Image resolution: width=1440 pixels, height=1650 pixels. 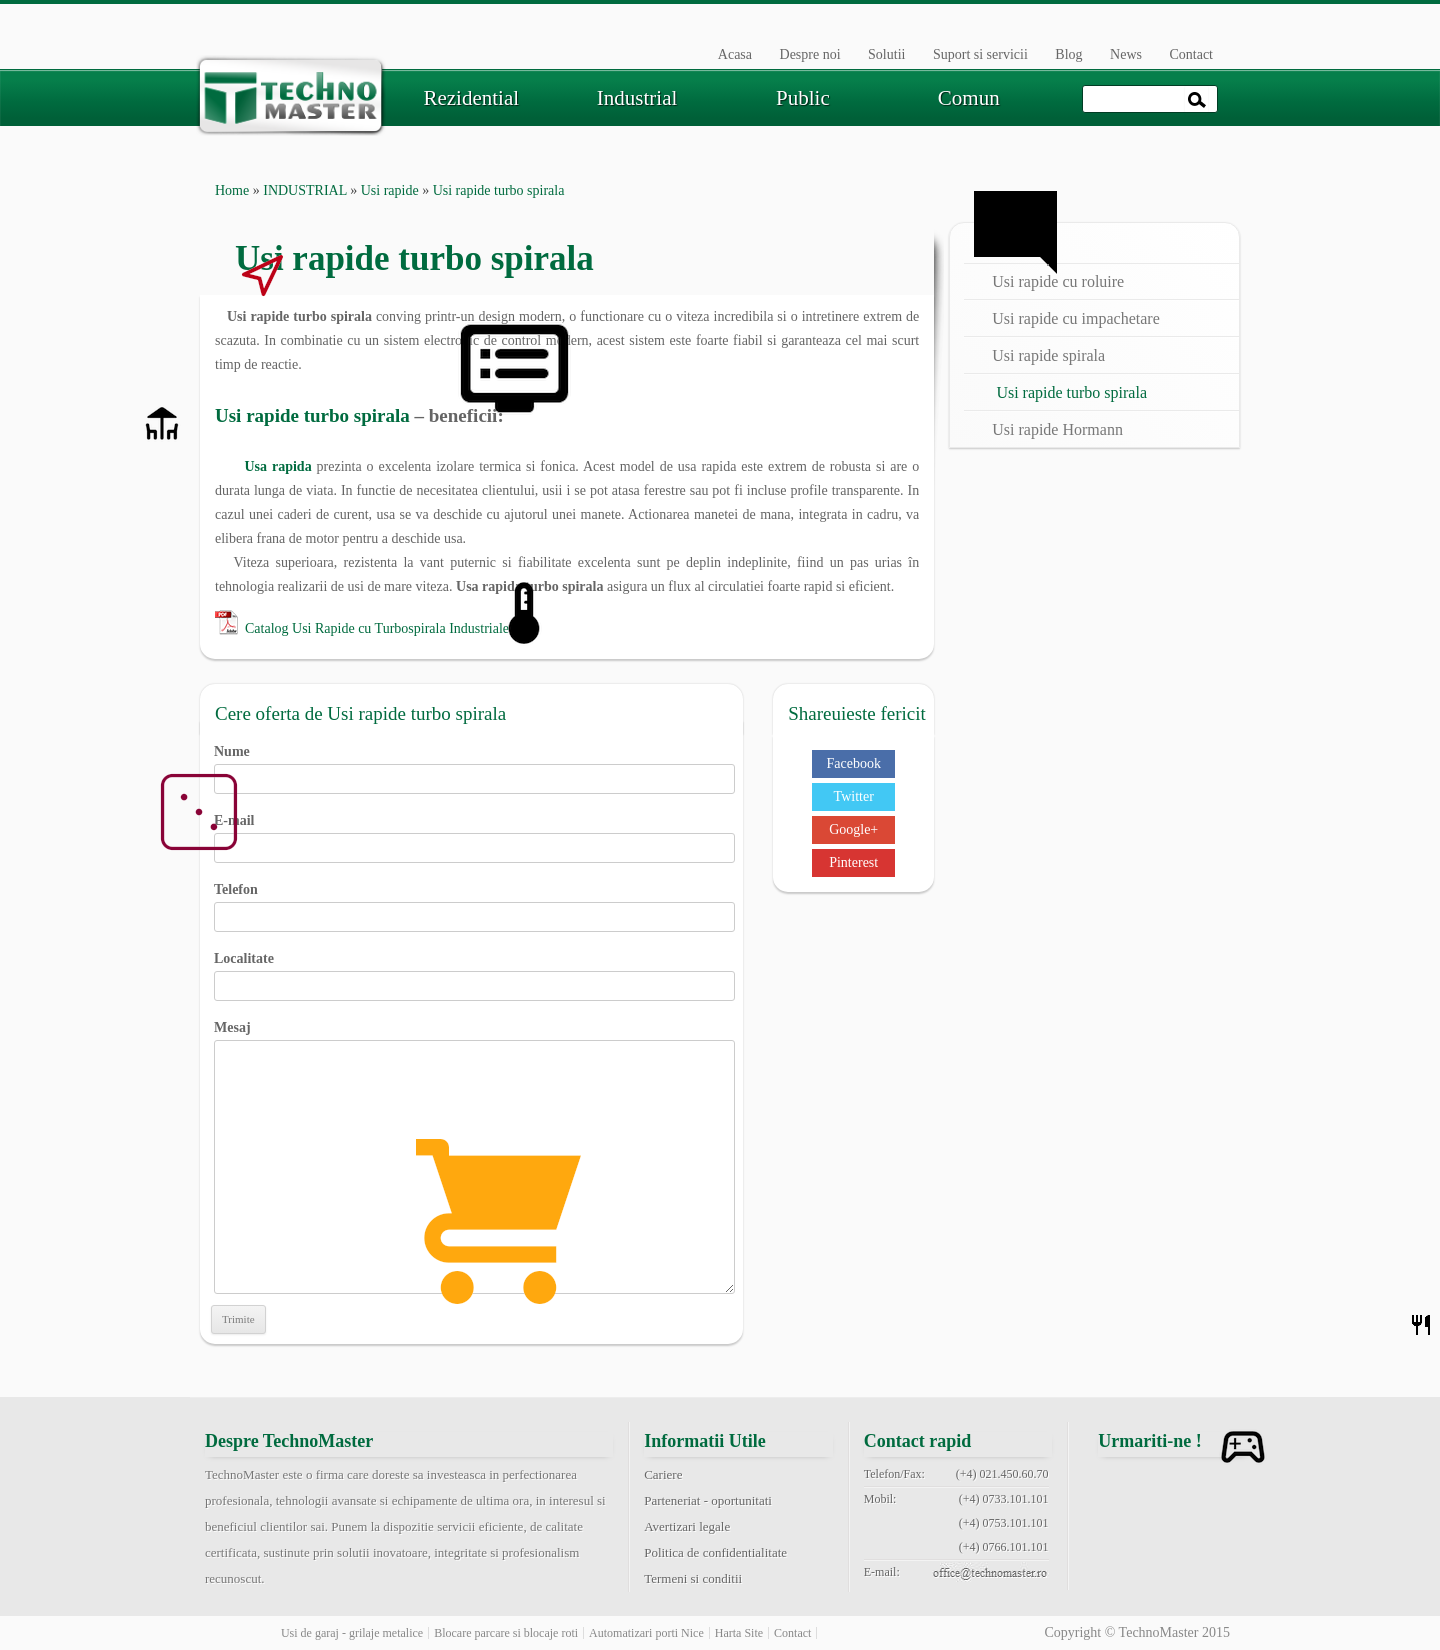 What do you see at coordinates (1015, 232) in the screenshot?
I see `open comments section` at bounding box center [1015, 232].